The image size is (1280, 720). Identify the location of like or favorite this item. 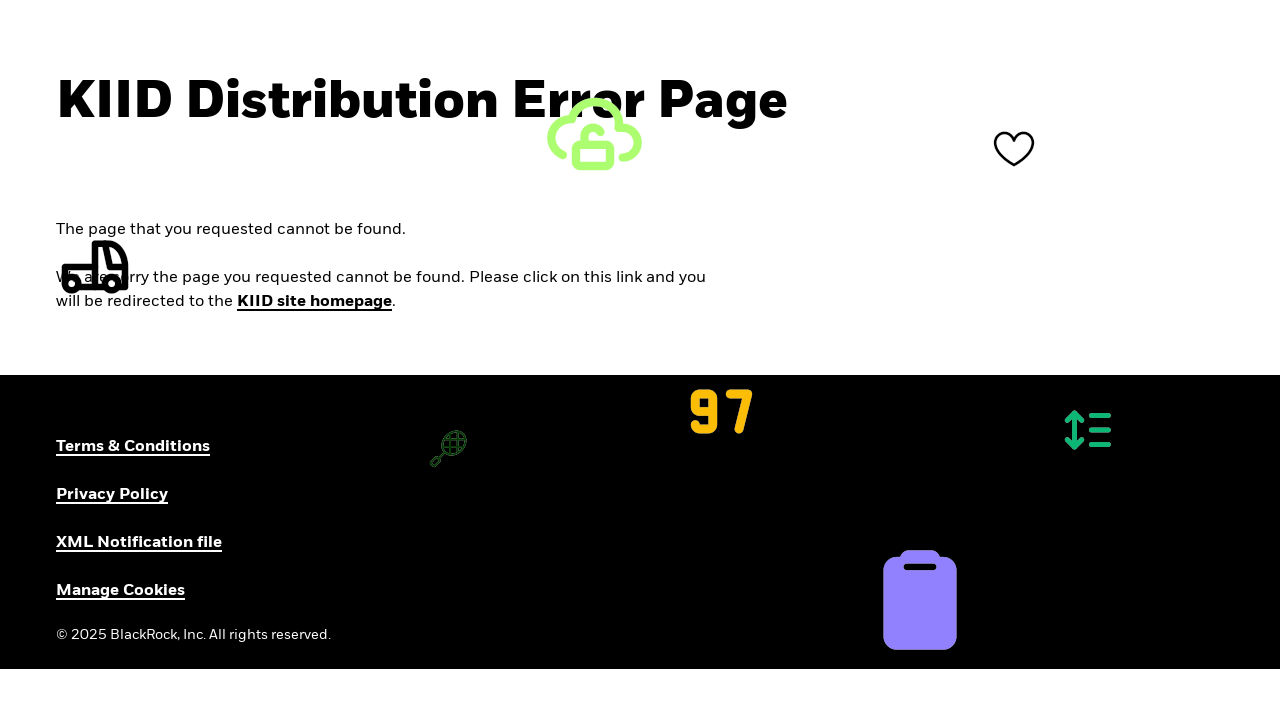
(1014, 149).